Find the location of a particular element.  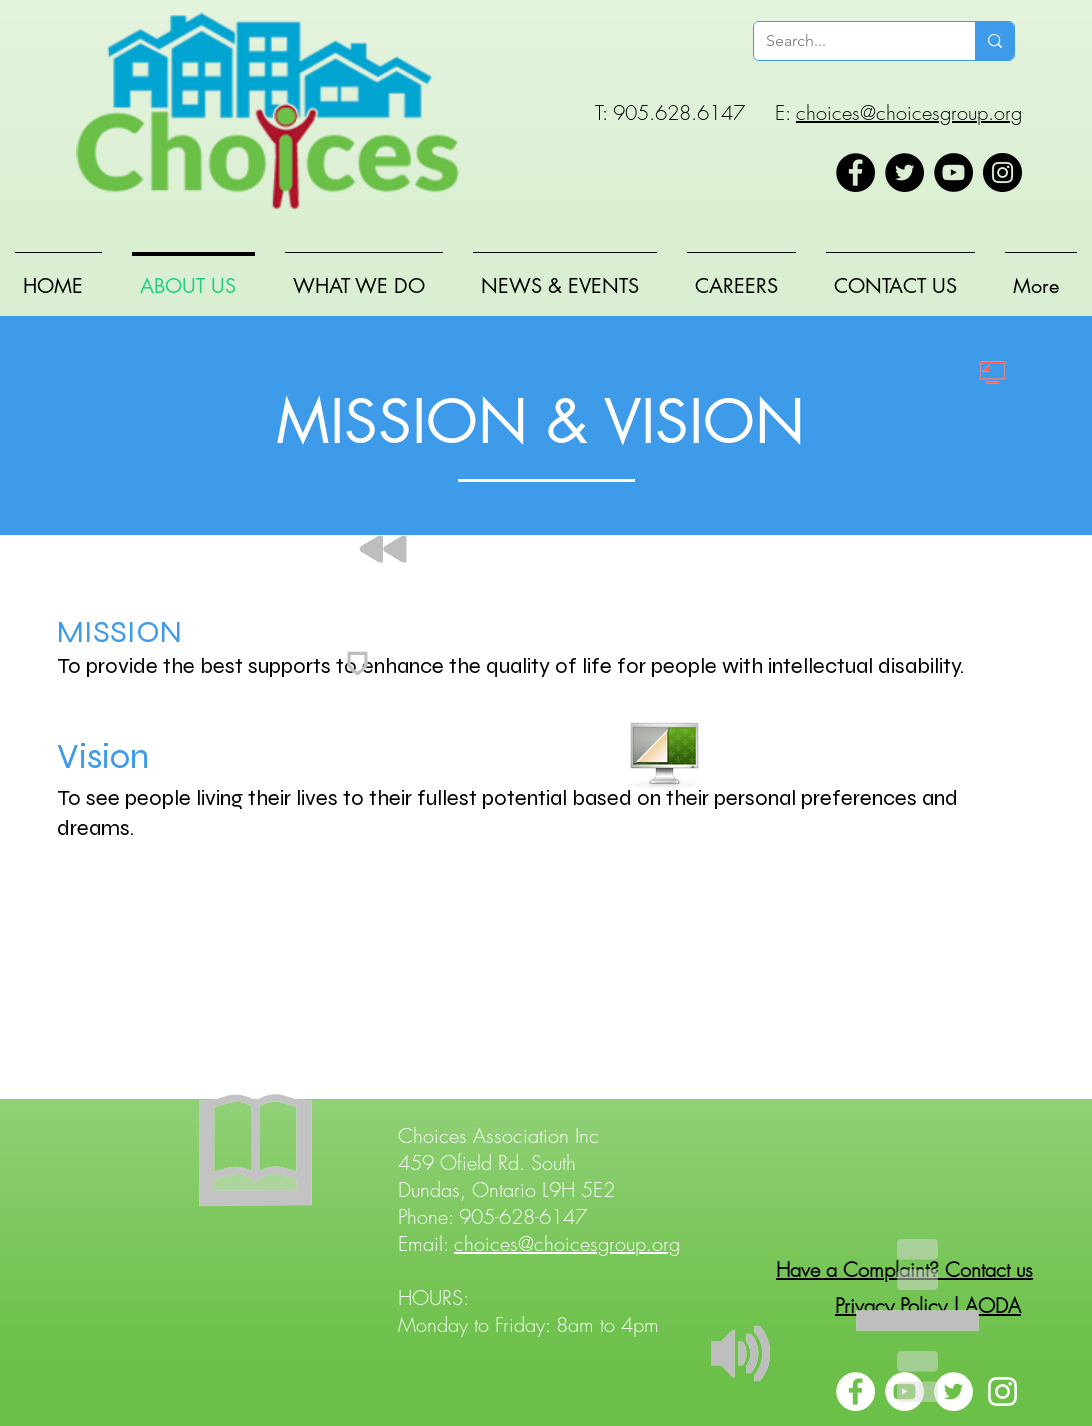

change desktop wallpaper is located at coordinates (664, 752).